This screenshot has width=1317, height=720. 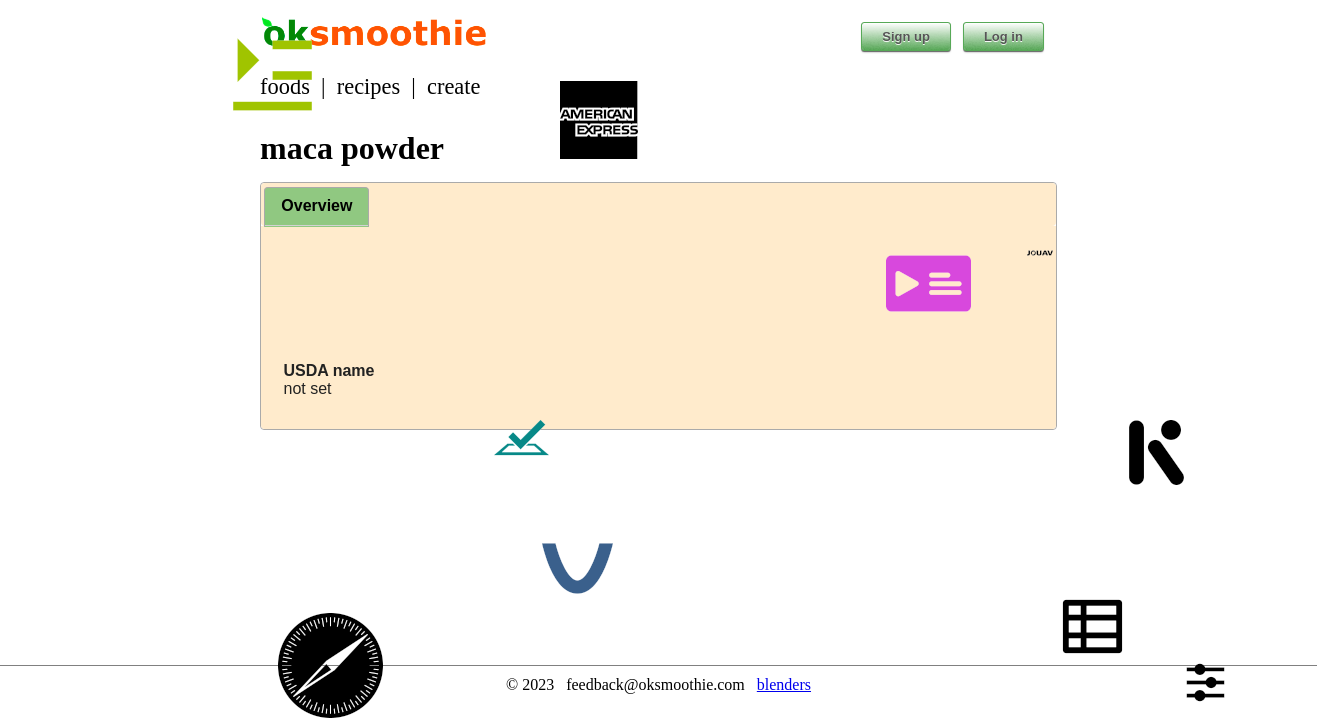 What do you see at coordinates (330, 665) in the screenshot?
I see `open Safari web browser` at bounding box center [330, 665].